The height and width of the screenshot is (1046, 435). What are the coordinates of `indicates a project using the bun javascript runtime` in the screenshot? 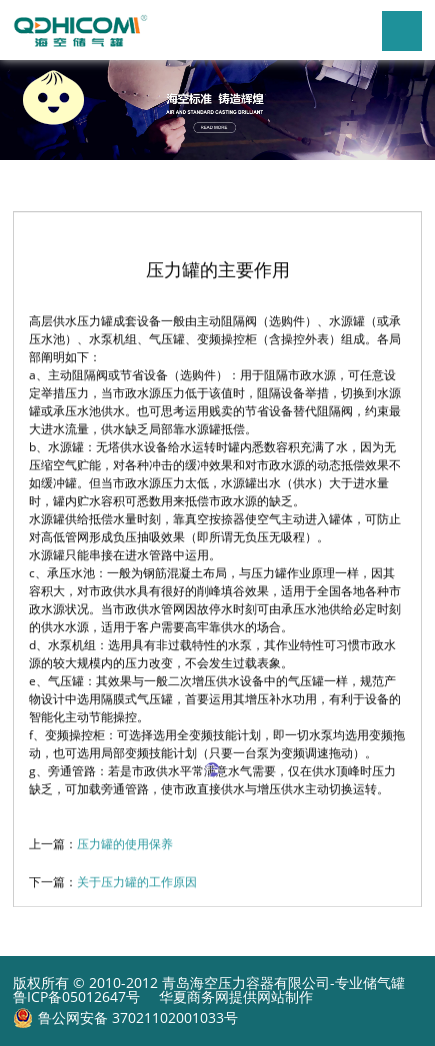 It's located at (53, 97).